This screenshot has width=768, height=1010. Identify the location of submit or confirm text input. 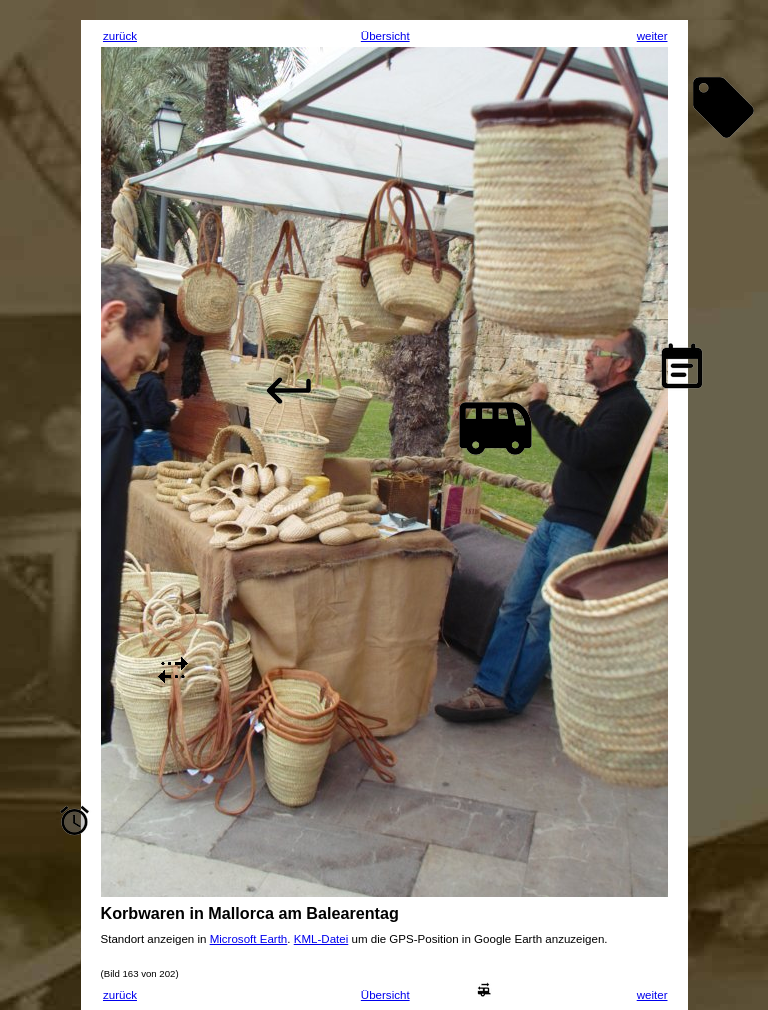
(289, 390).